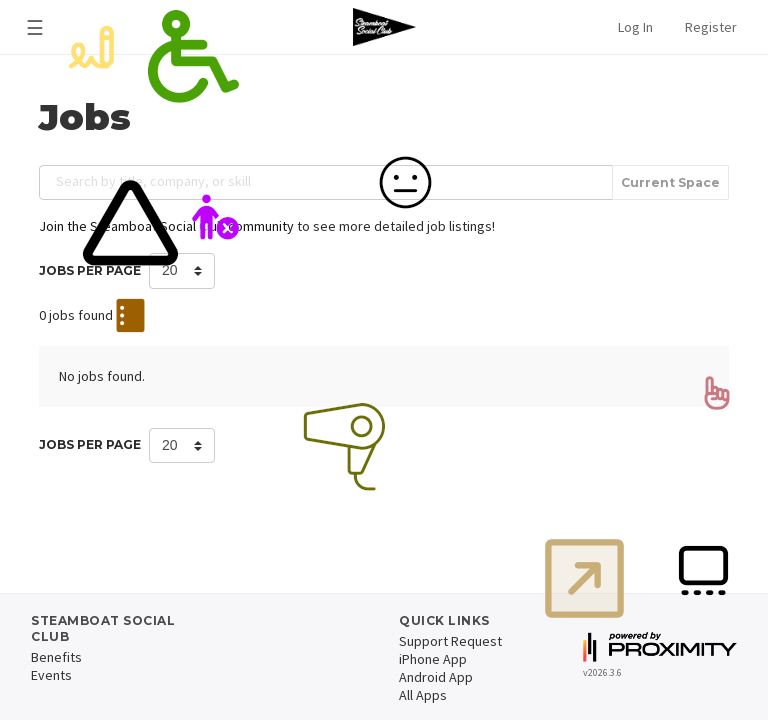  Describe the element at coordinates (717, 393) in the screenshot. I see `tap to select or indicate something` at that location.